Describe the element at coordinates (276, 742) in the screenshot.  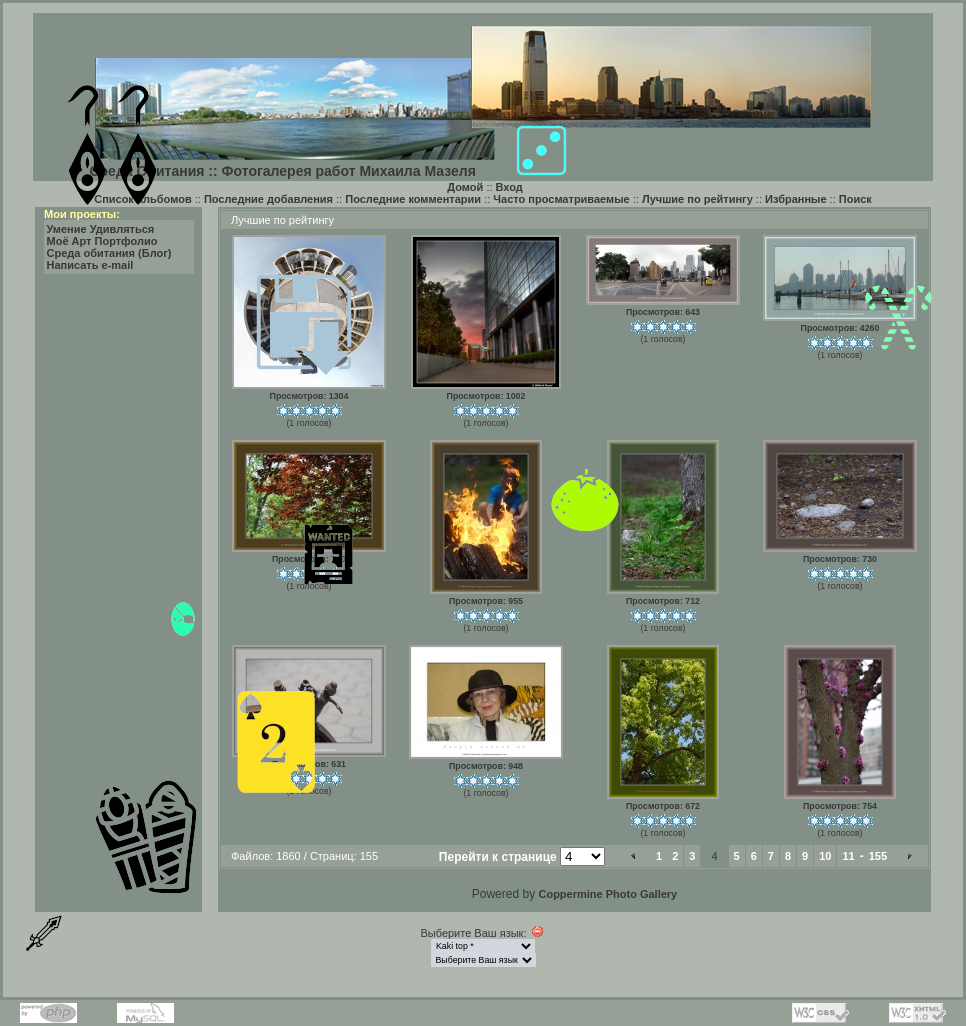
I see `two of spades playing card` at that location.